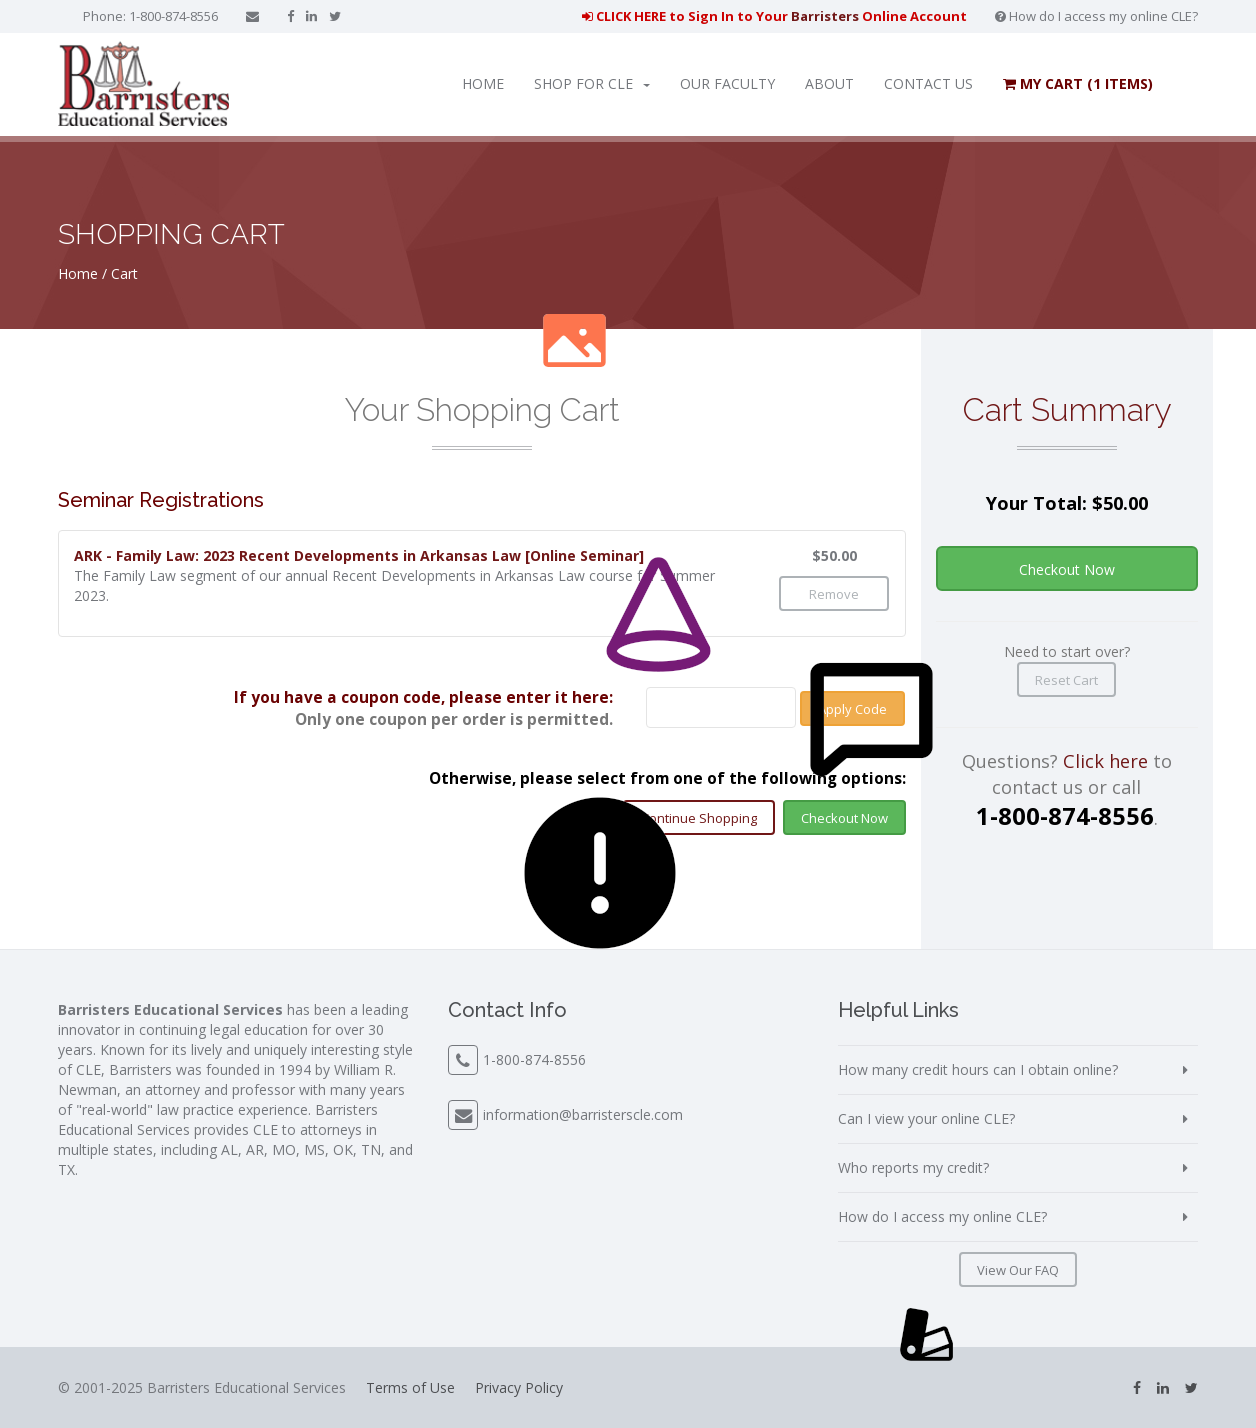  I want to click on open chat or messaging, so click(871, 710).